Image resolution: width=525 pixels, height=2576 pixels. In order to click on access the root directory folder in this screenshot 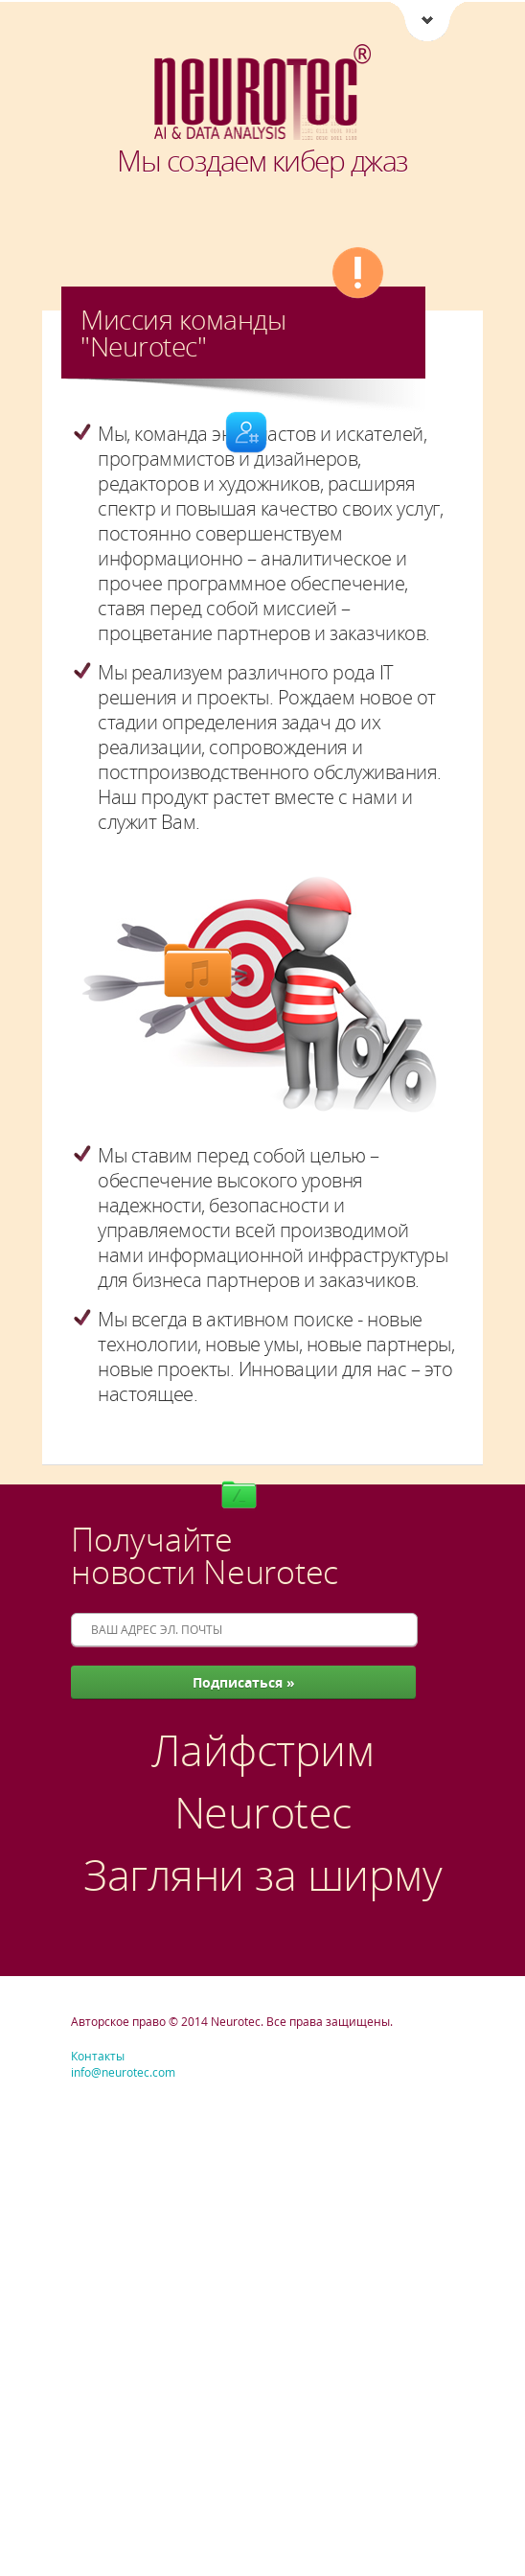, I will do `click(239, 1494)`.